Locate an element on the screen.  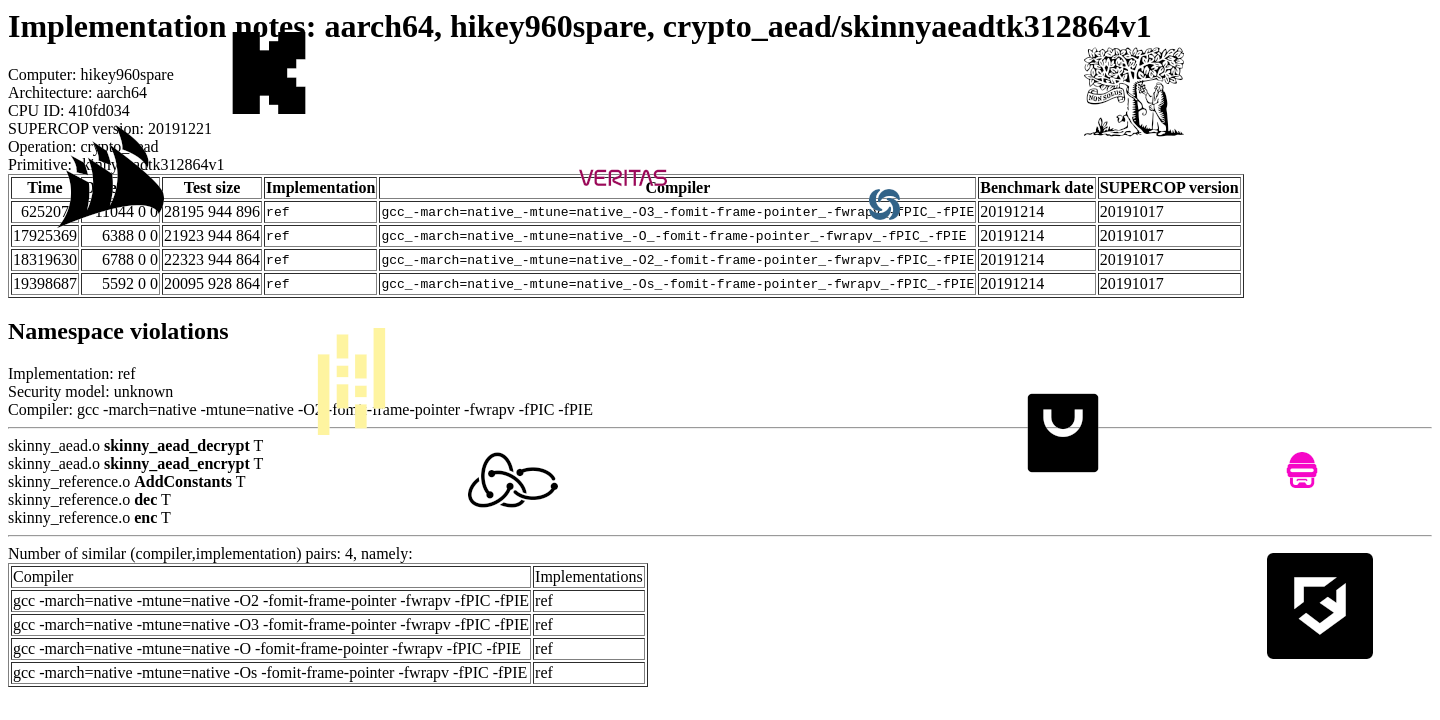
redux-saga library logo is located at coordinates (513, 480).